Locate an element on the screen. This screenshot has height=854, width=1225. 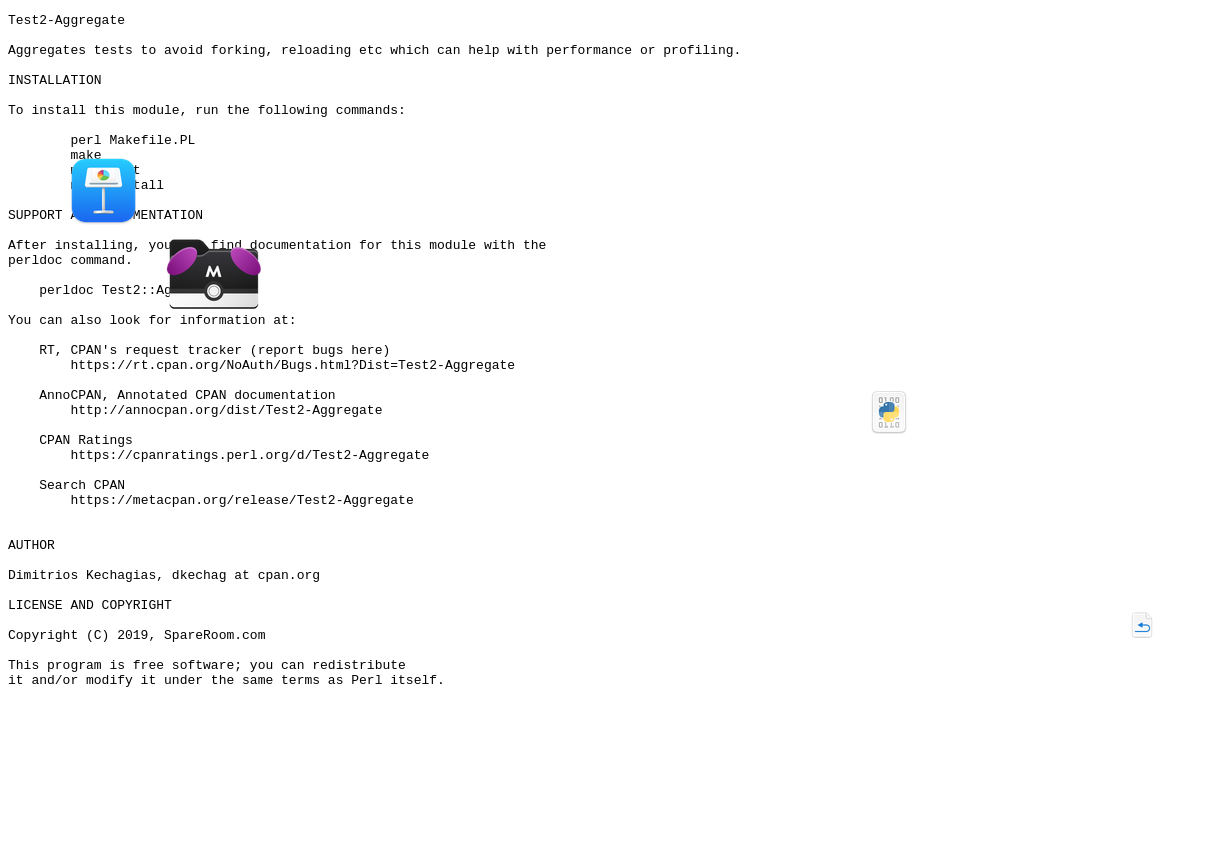
open pokémon master ball themed folder is located at coordinates (213, 276).